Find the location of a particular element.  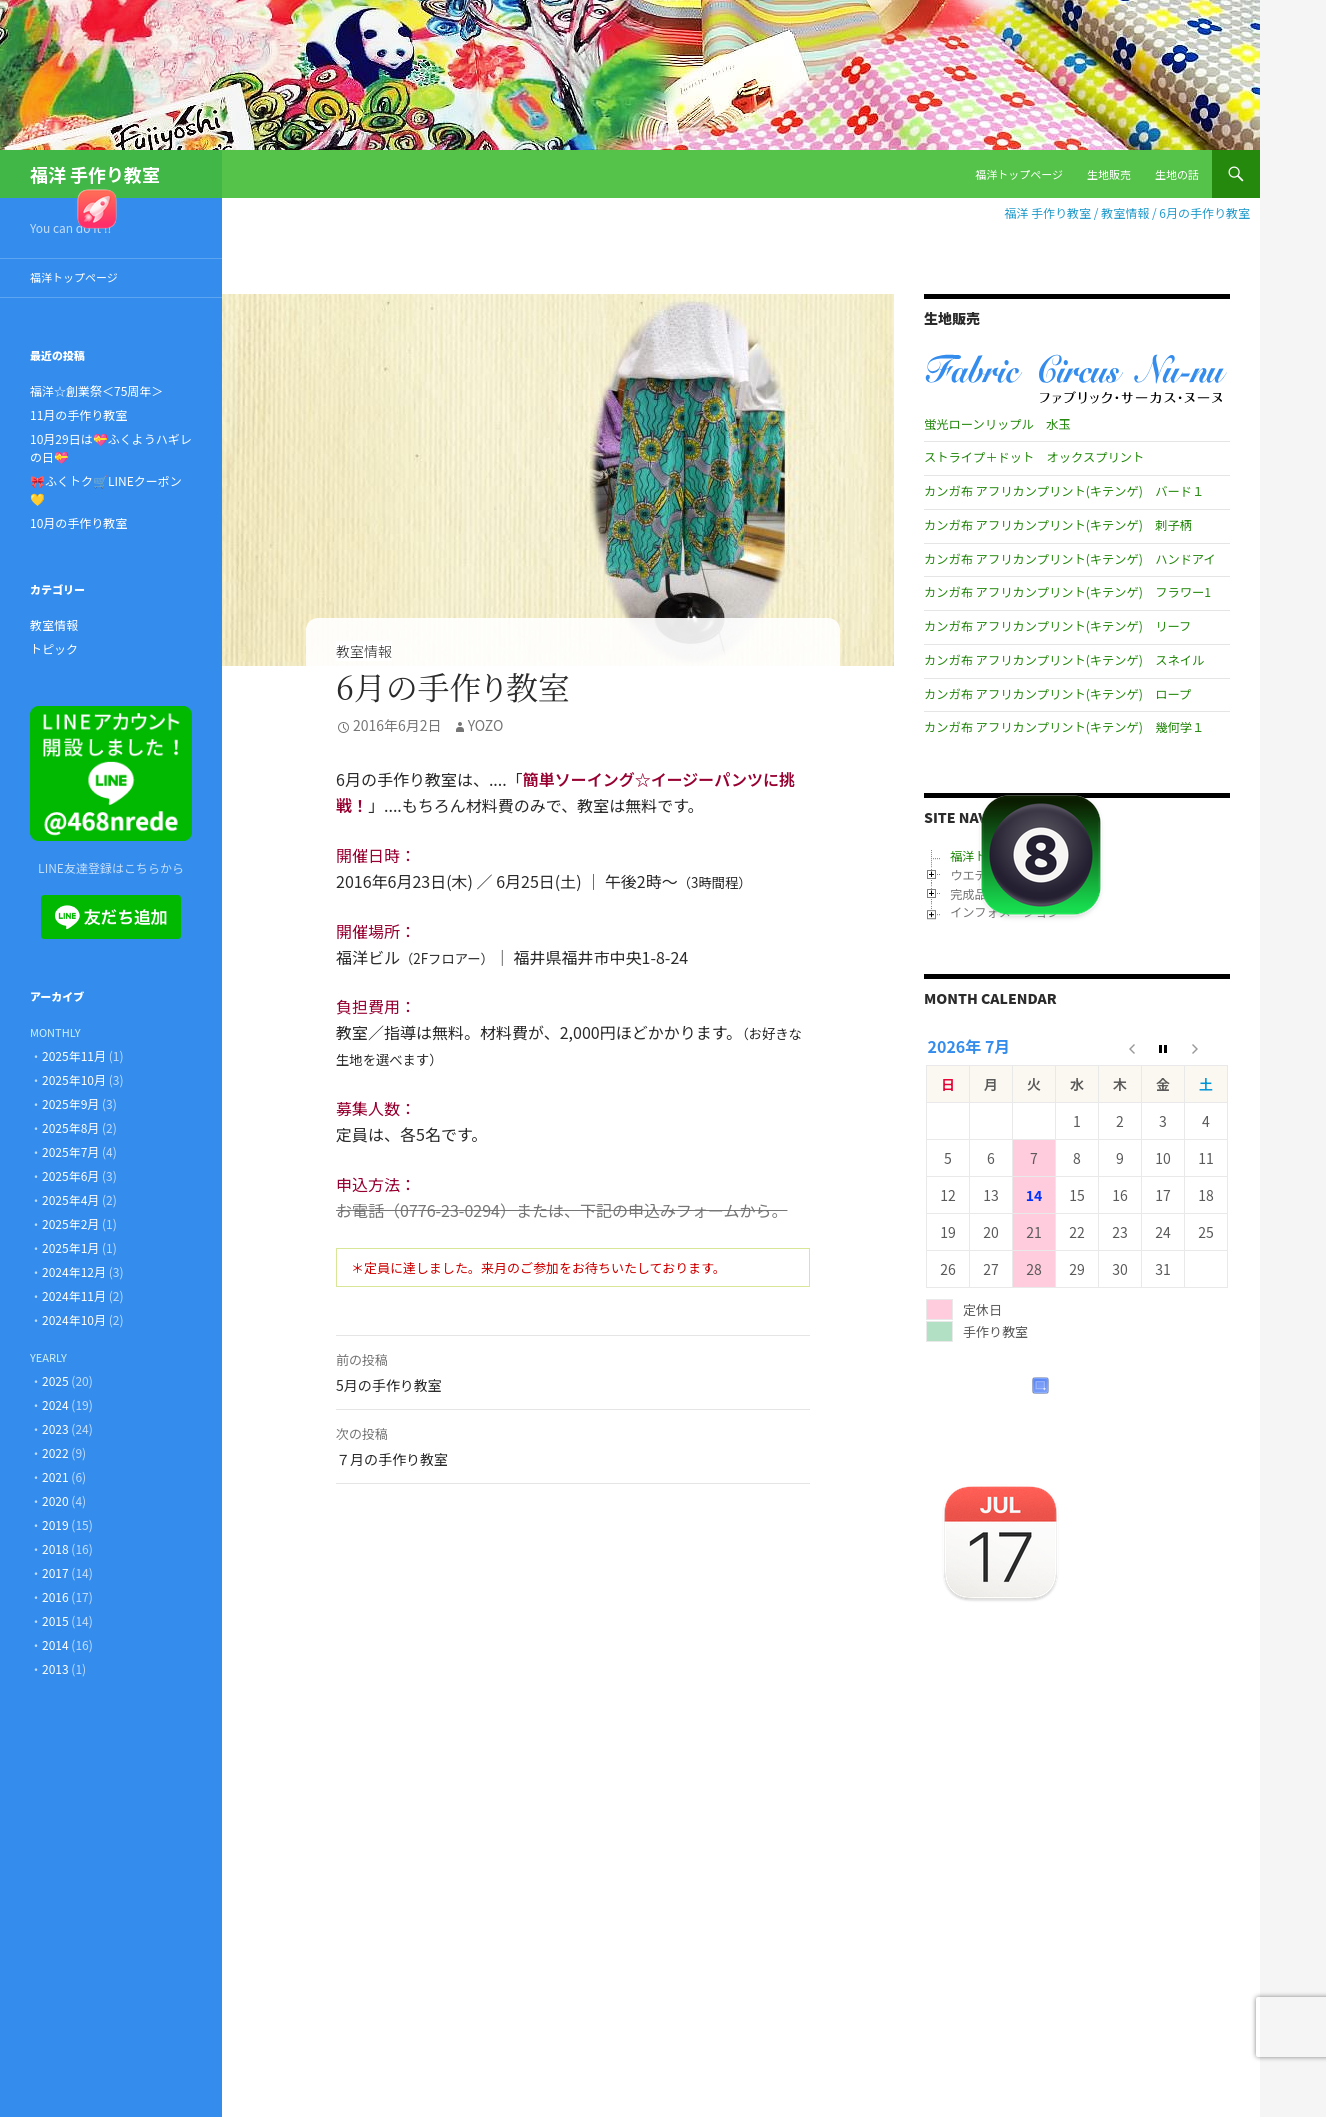

take a screenshot is located at coordinates (1040, 1385).